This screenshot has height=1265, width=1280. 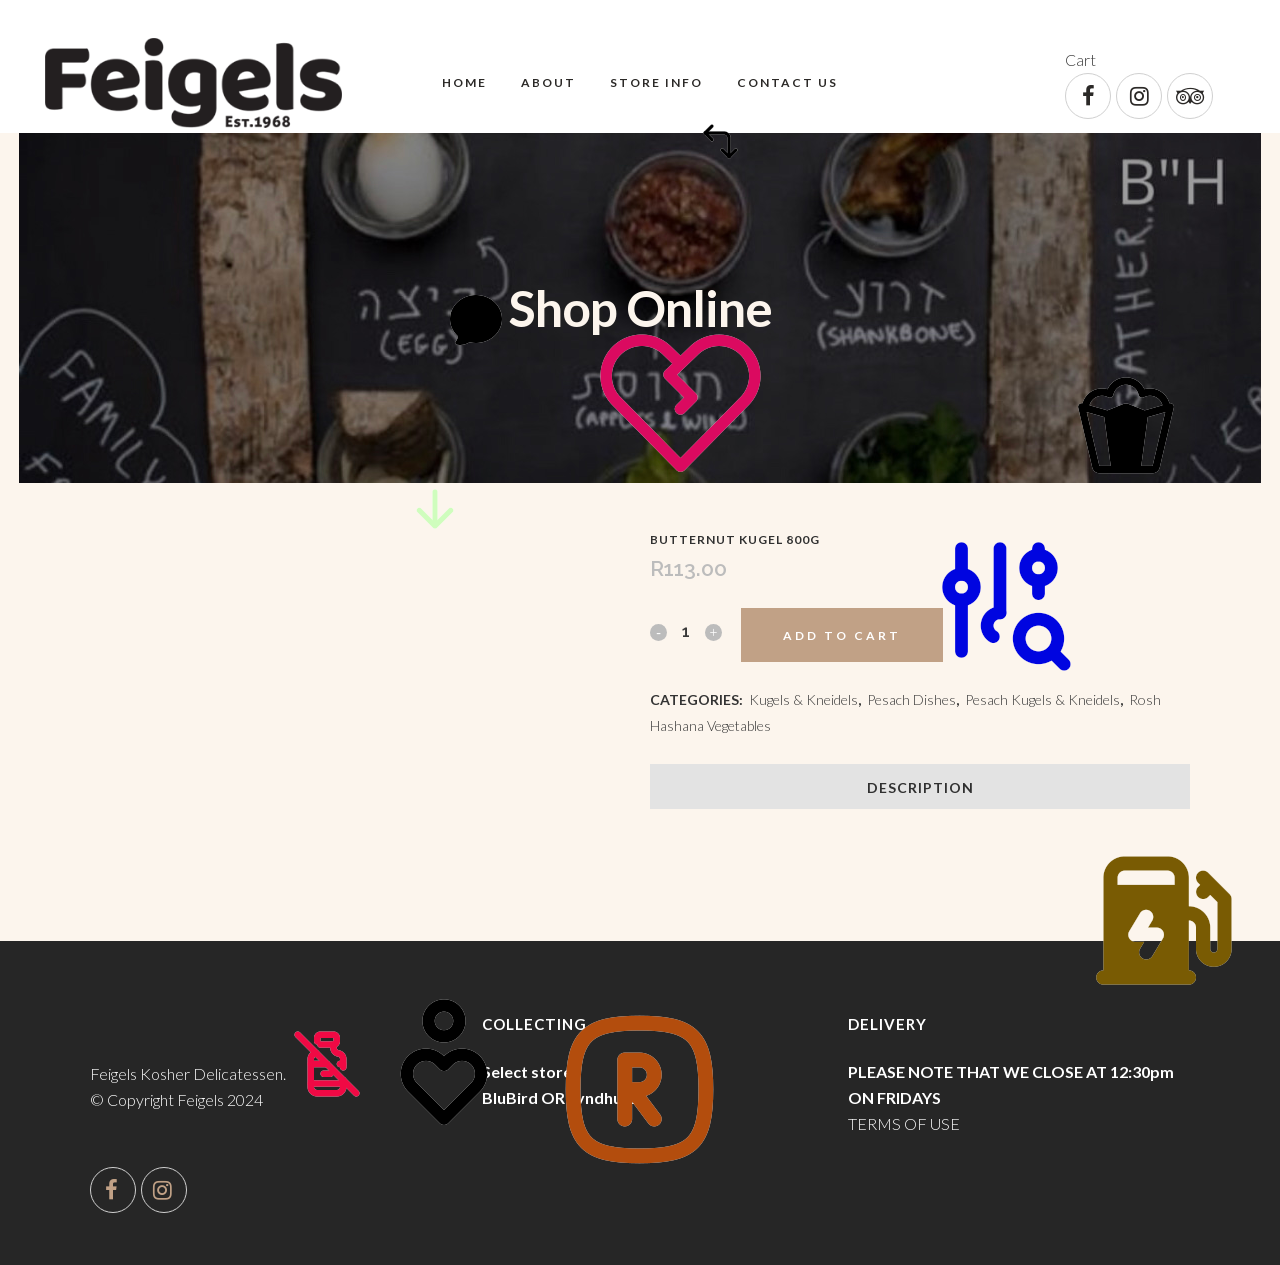 I want to click on access movies or entertainment content, so click(x=1126, y=429).